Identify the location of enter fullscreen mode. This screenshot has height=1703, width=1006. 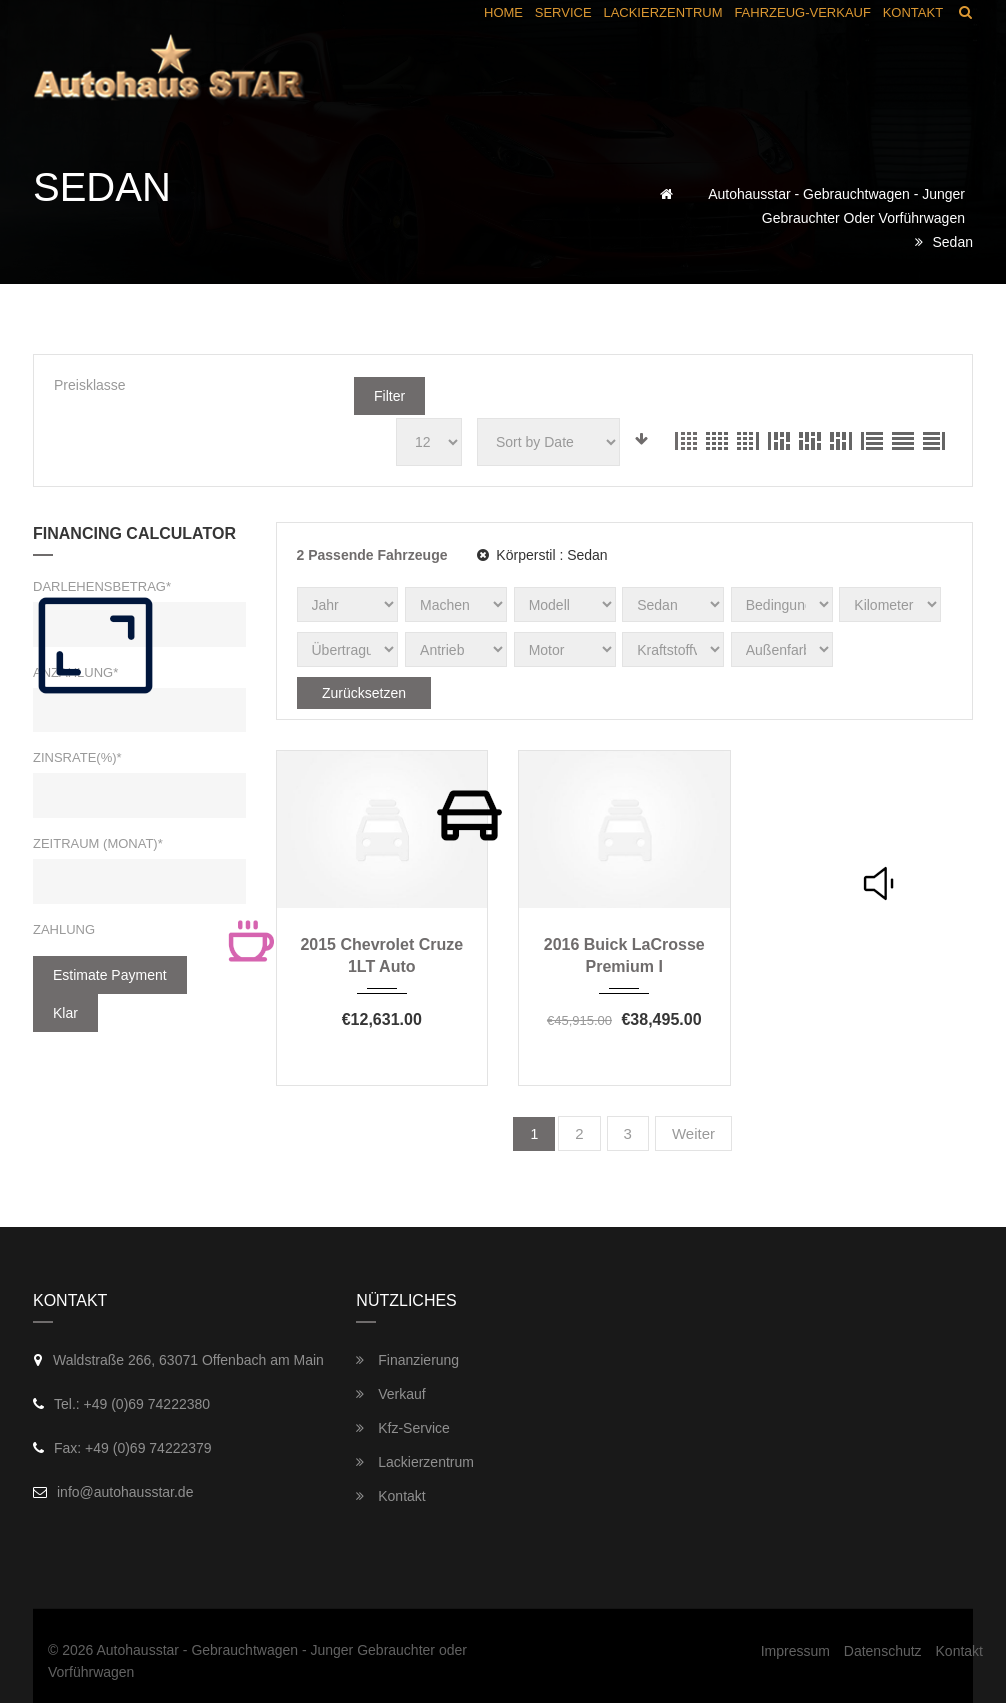
(95, 645).